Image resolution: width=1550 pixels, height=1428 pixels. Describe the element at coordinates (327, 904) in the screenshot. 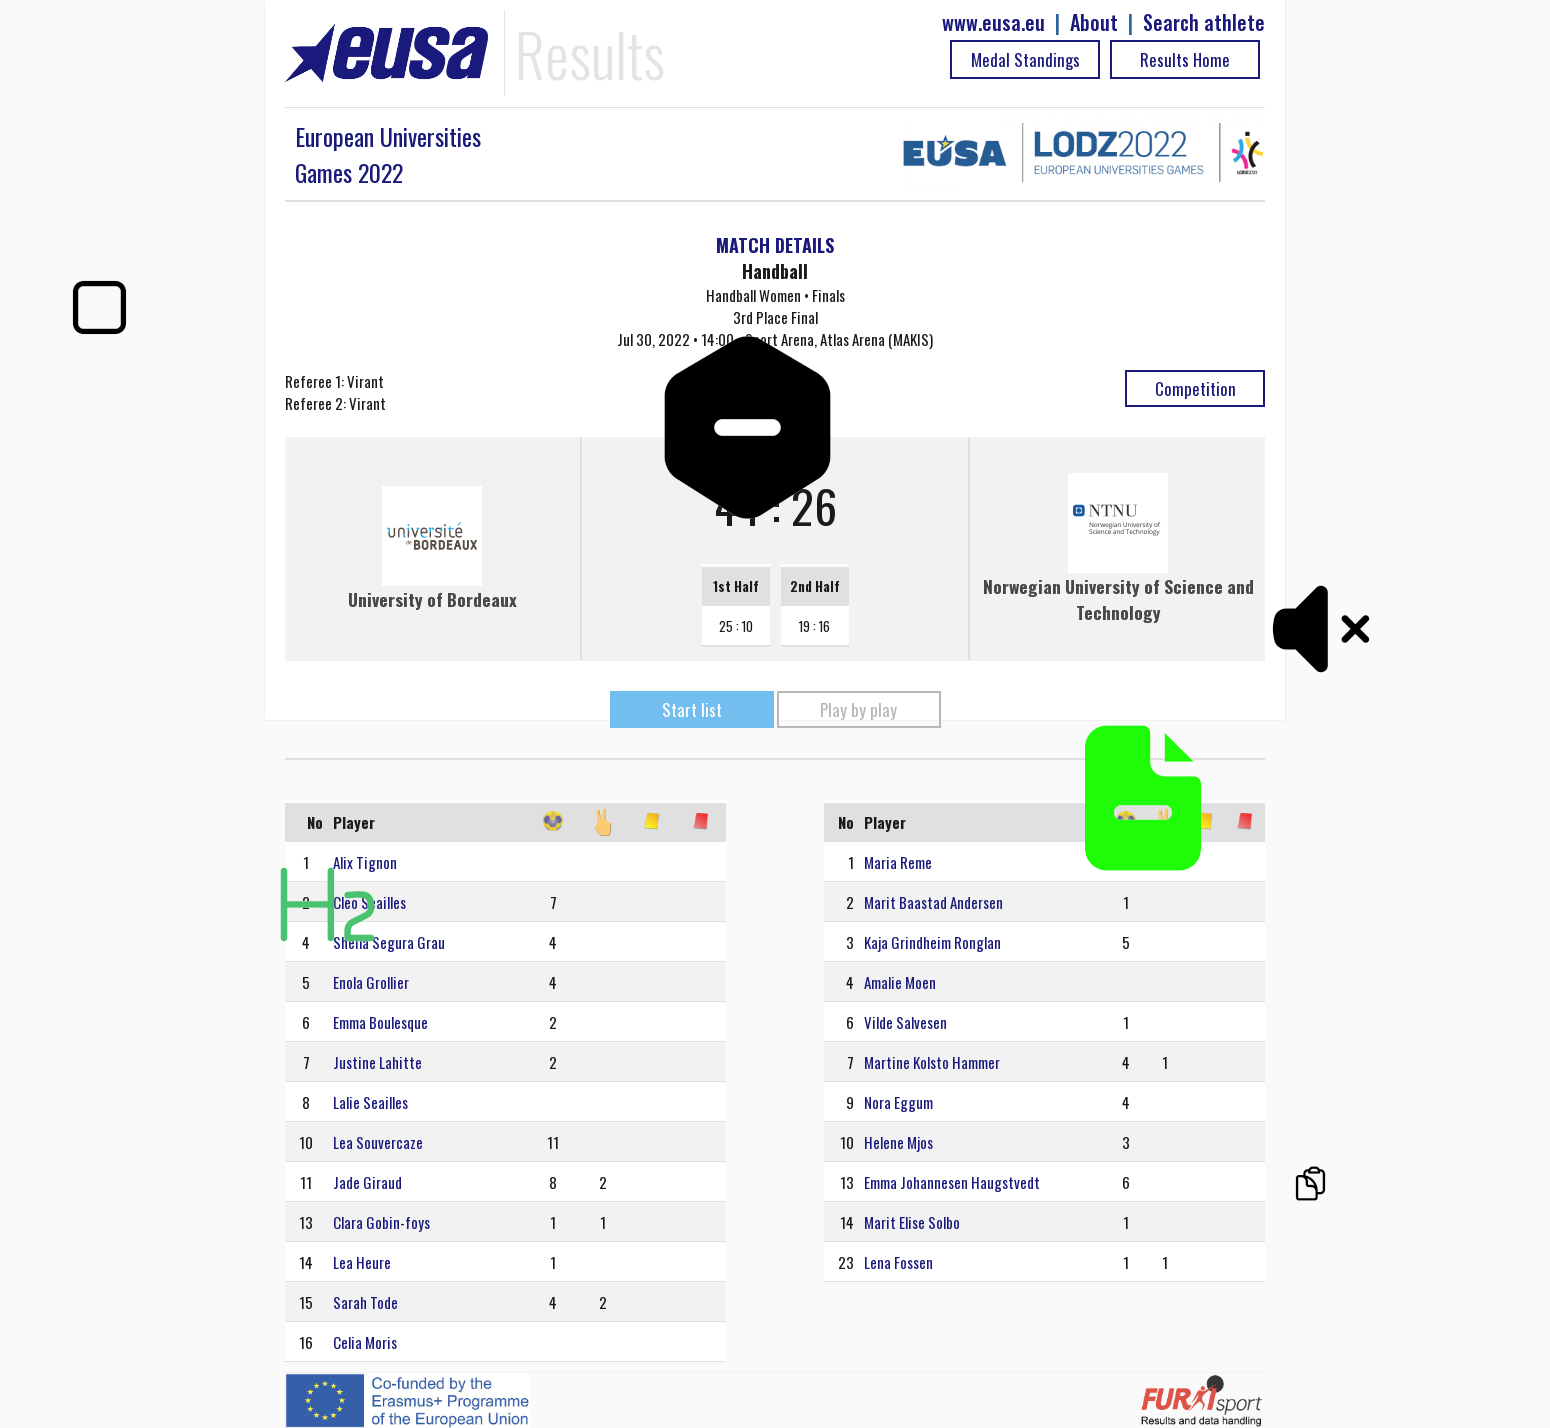

I see `format text as heading level 2` at that location.